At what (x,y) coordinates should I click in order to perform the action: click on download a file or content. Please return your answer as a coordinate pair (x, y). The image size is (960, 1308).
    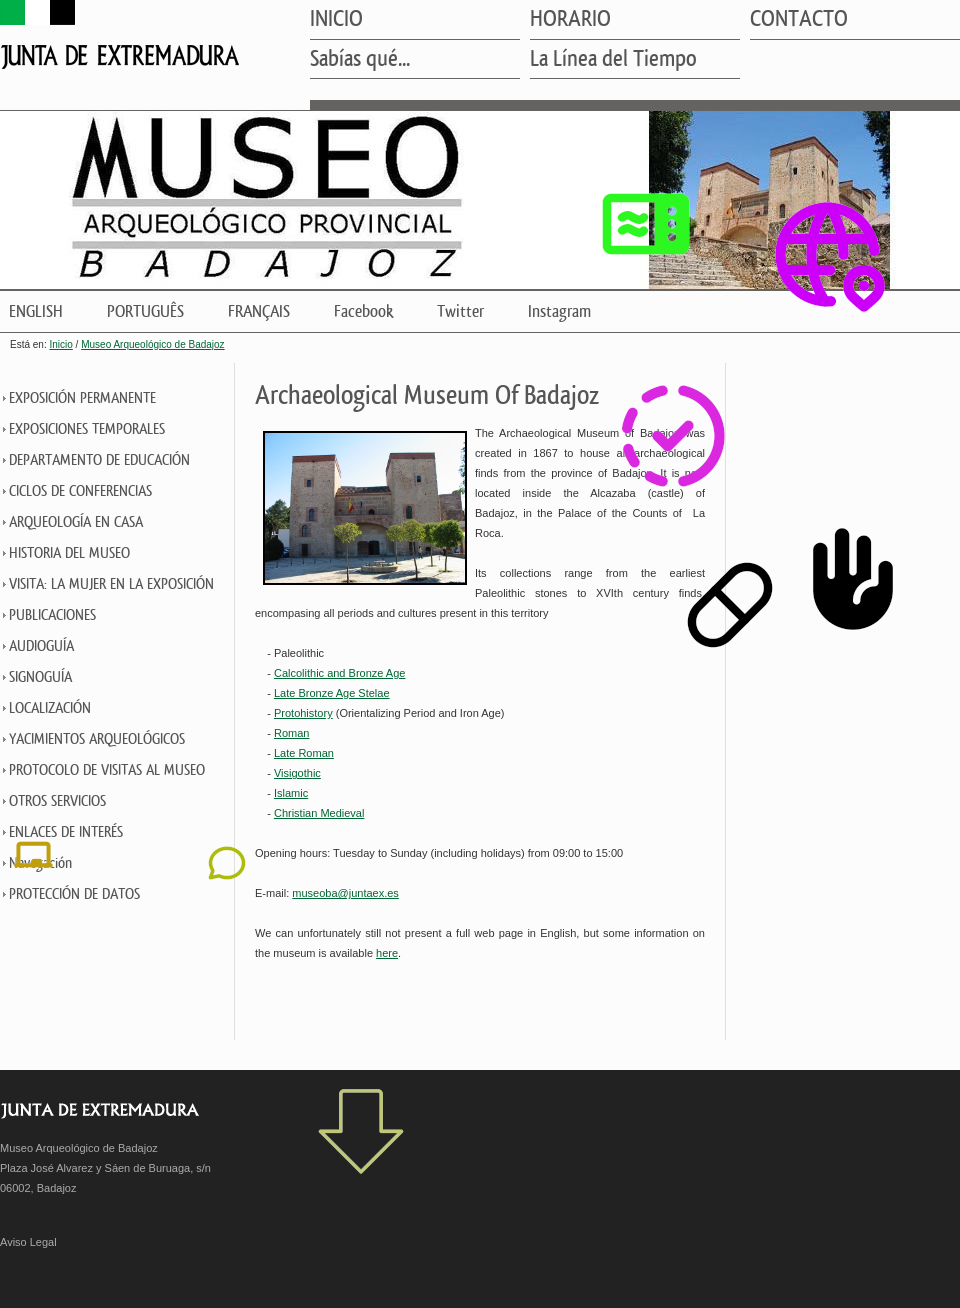
    Looking at the image, I should click on (361, 1128).